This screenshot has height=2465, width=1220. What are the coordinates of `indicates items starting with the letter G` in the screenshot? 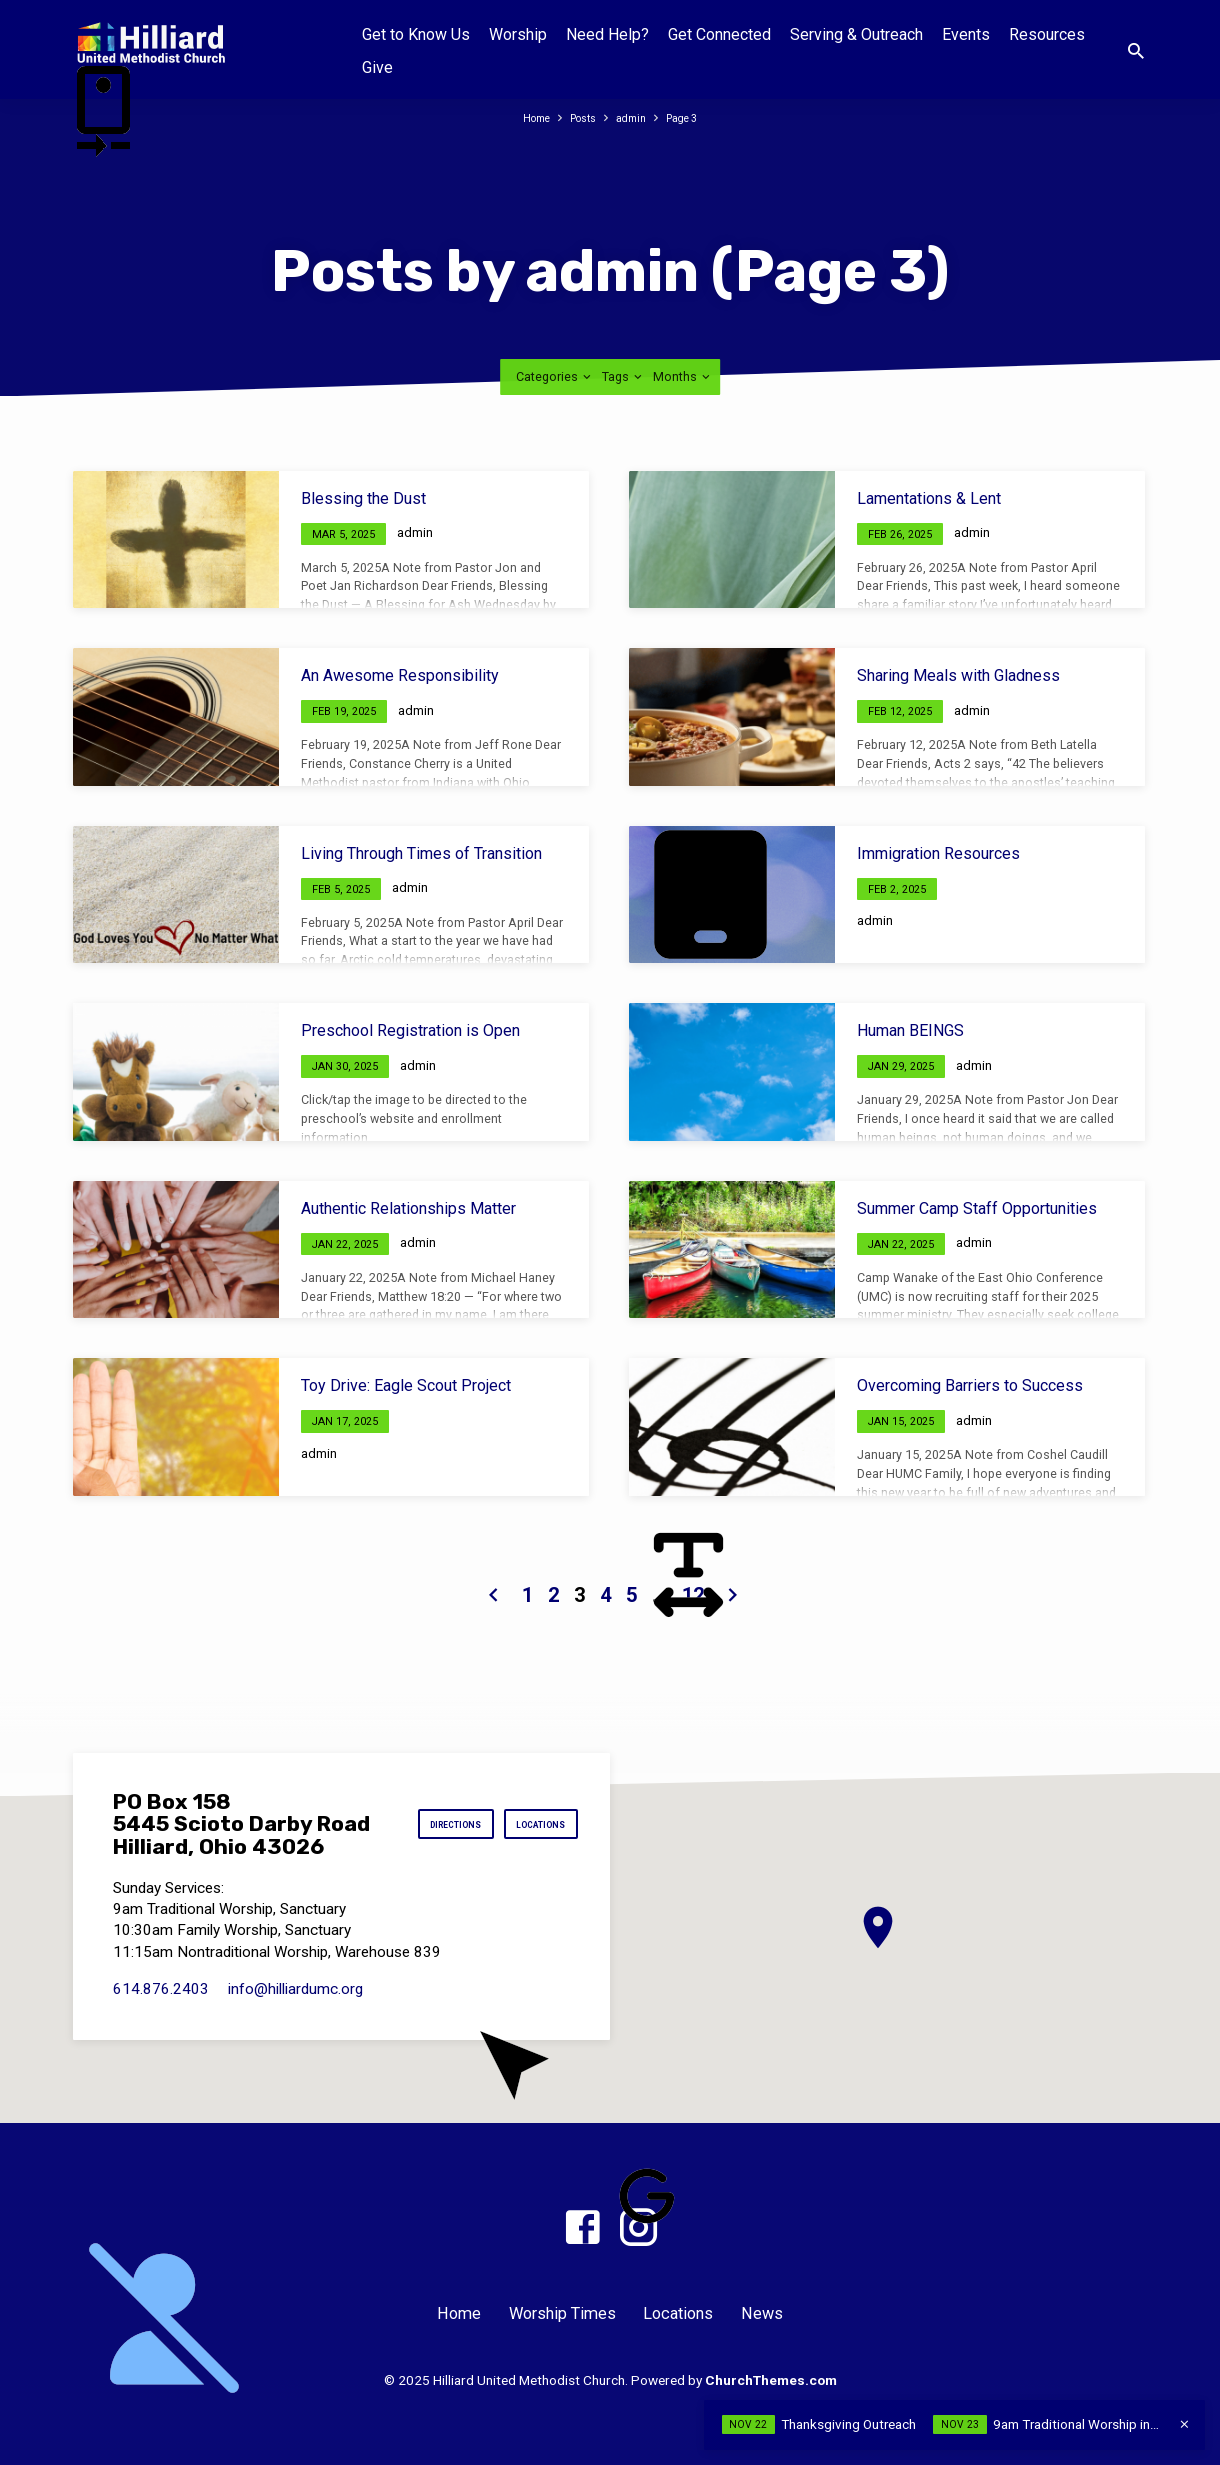 It's located at (647, 2196).